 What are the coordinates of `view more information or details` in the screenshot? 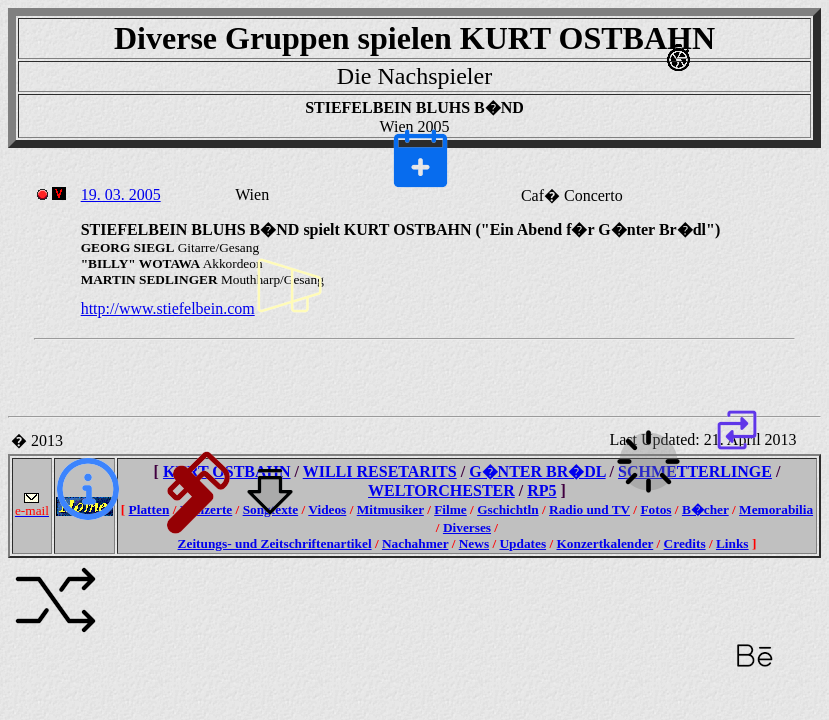 It's located at (88, 489).